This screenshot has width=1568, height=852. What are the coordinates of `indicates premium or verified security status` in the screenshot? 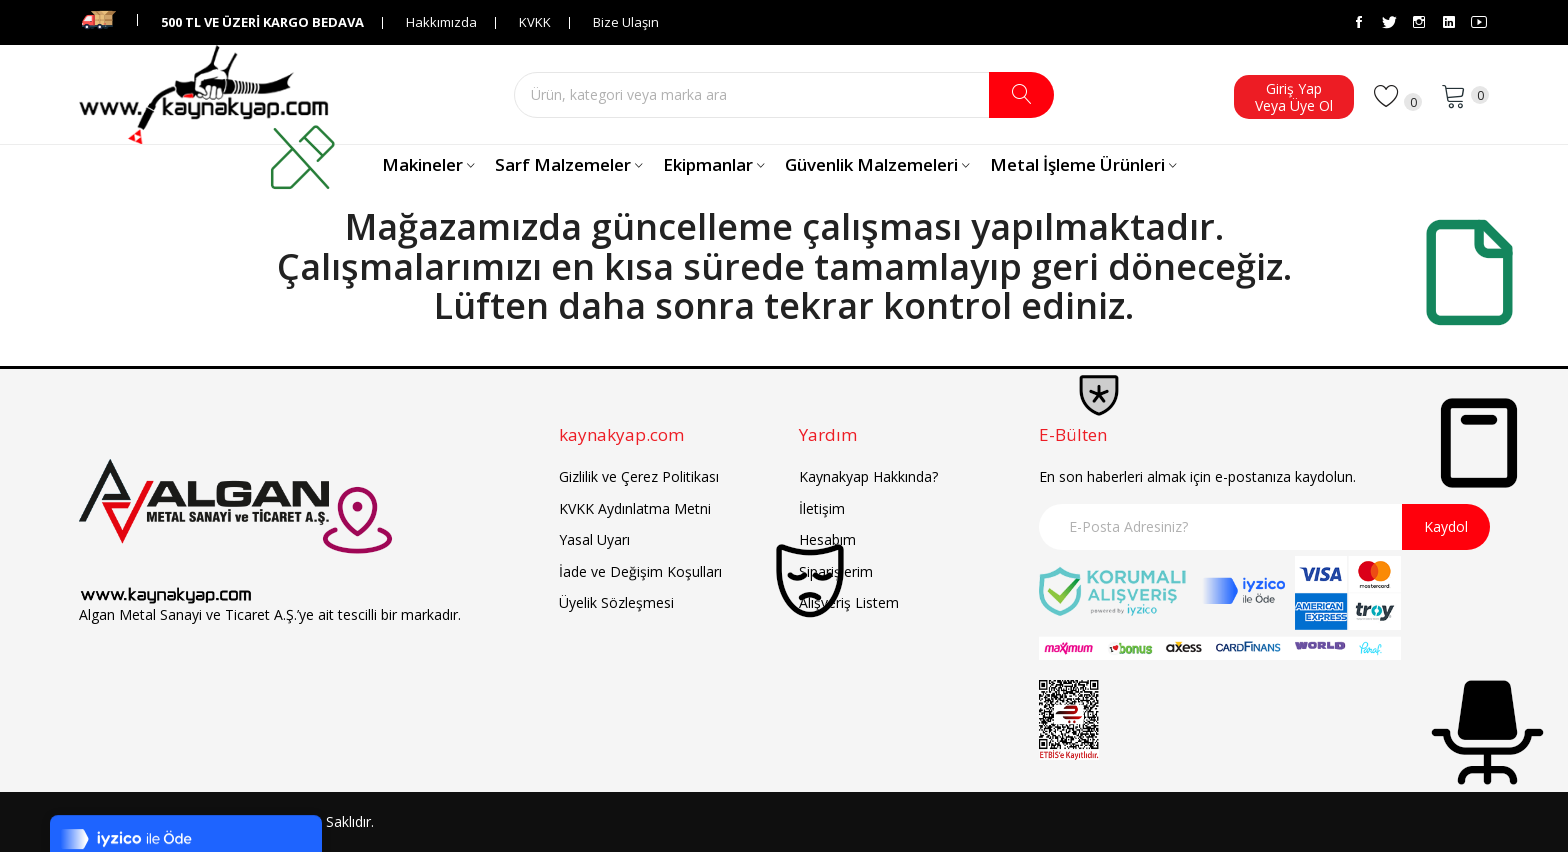 It's located at (1099, 393).